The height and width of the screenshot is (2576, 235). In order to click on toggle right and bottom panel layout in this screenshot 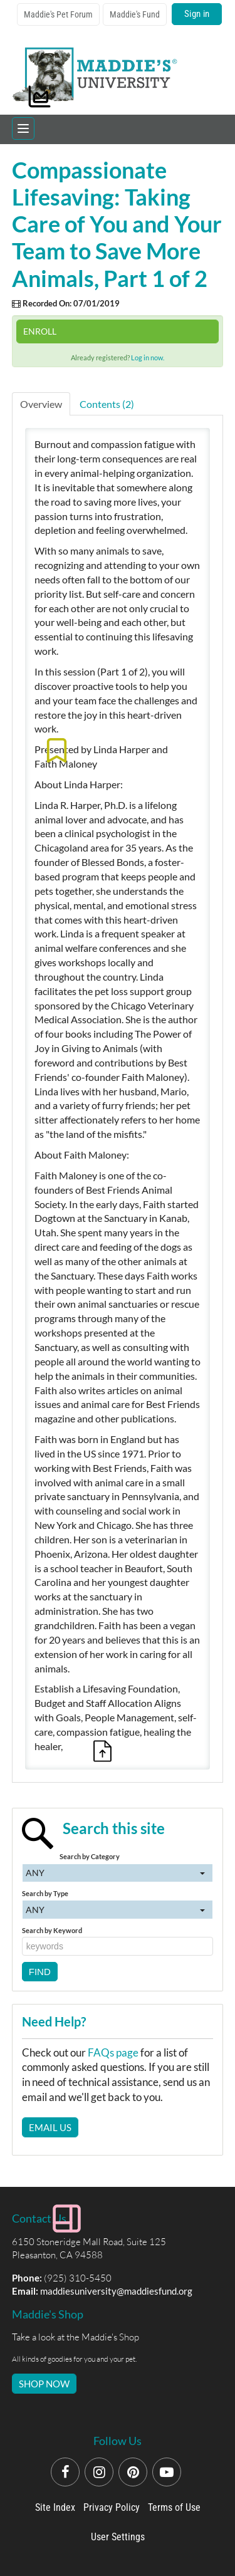, I will do `click(66, 2218)`.